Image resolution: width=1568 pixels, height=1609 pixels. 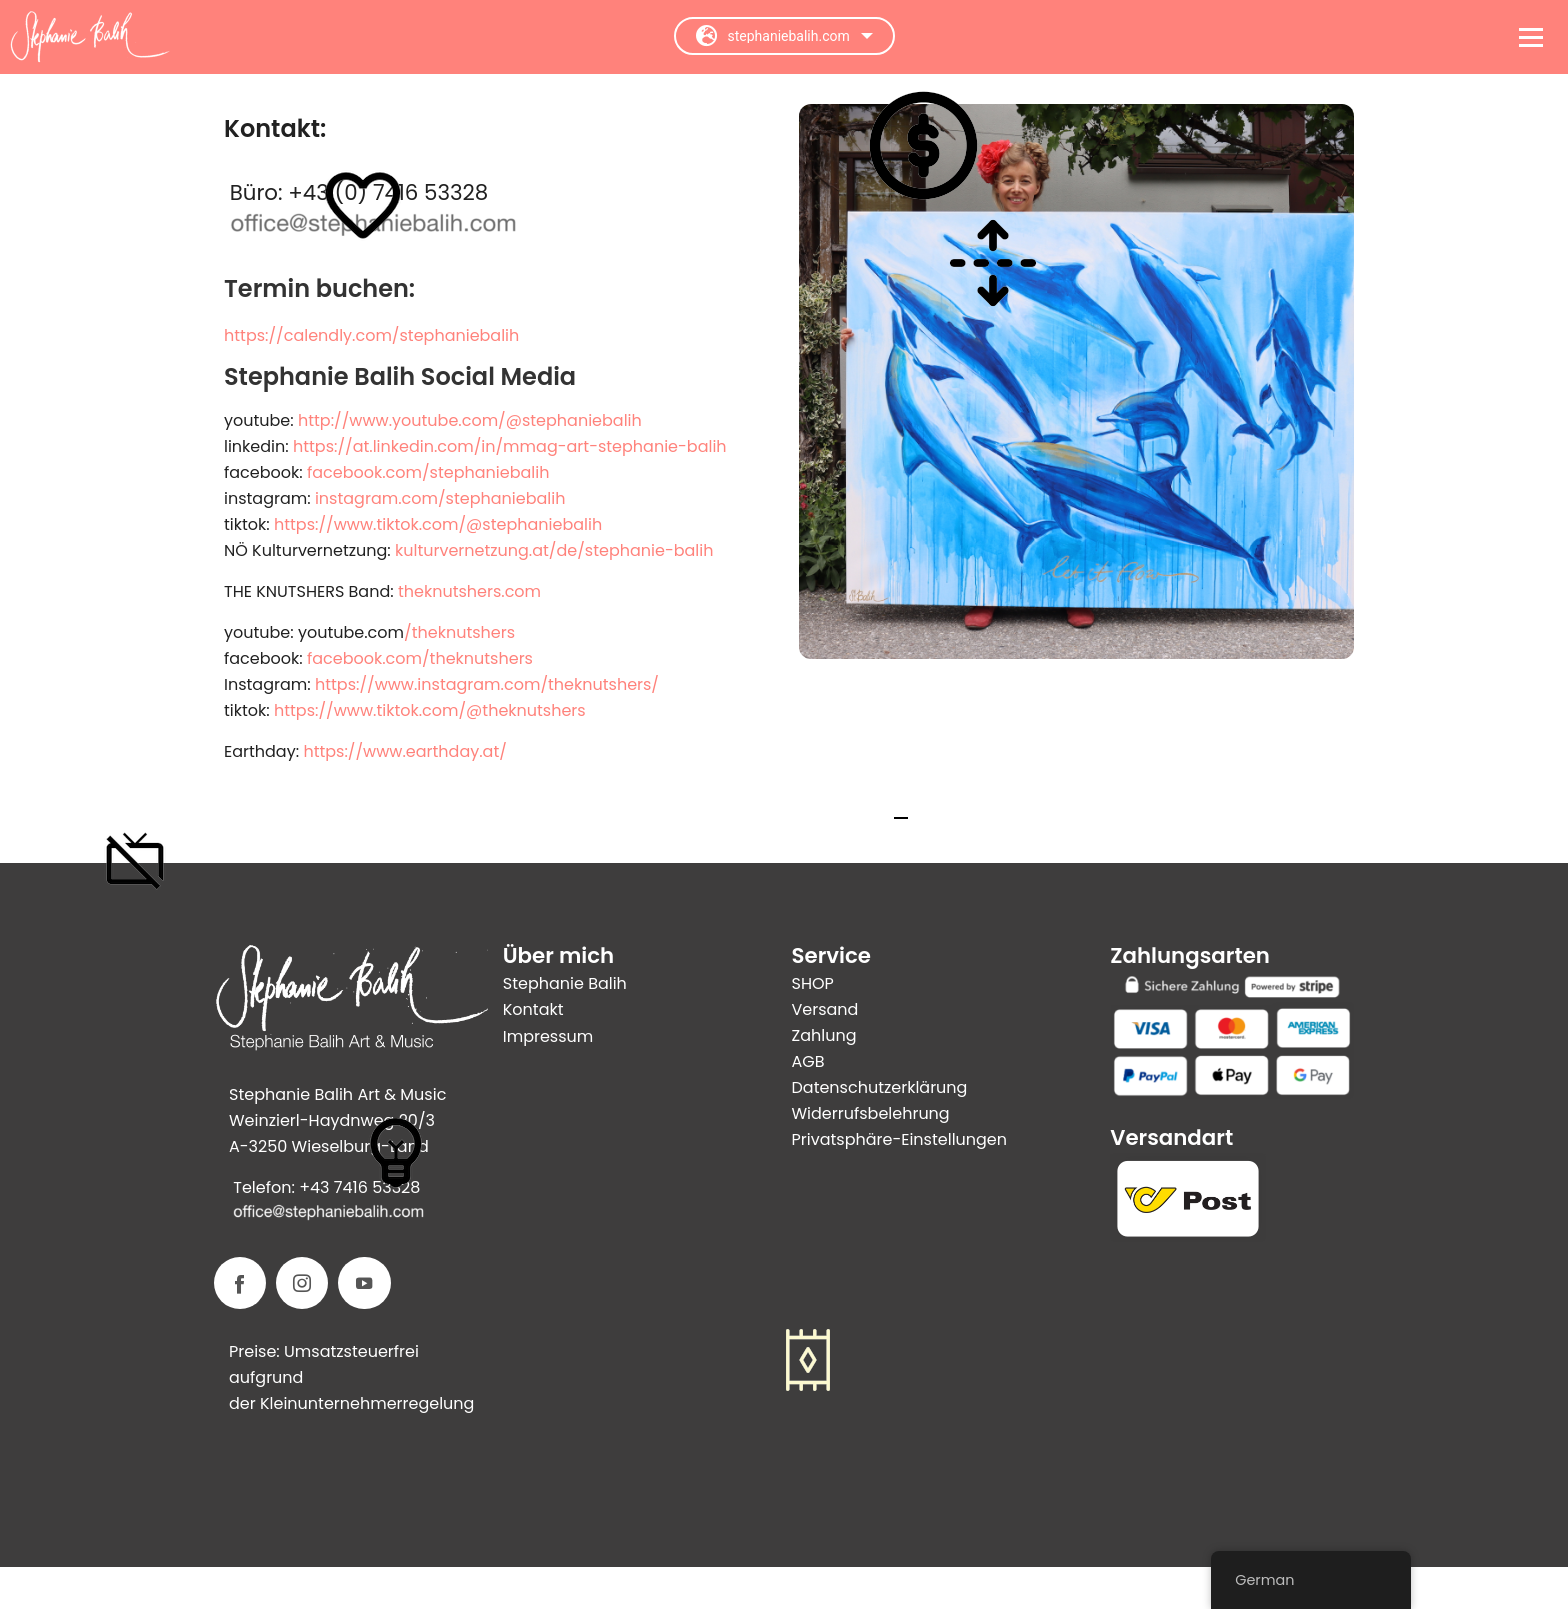 I want to click on view tips or suggestions, so click(x=396, y=1151).